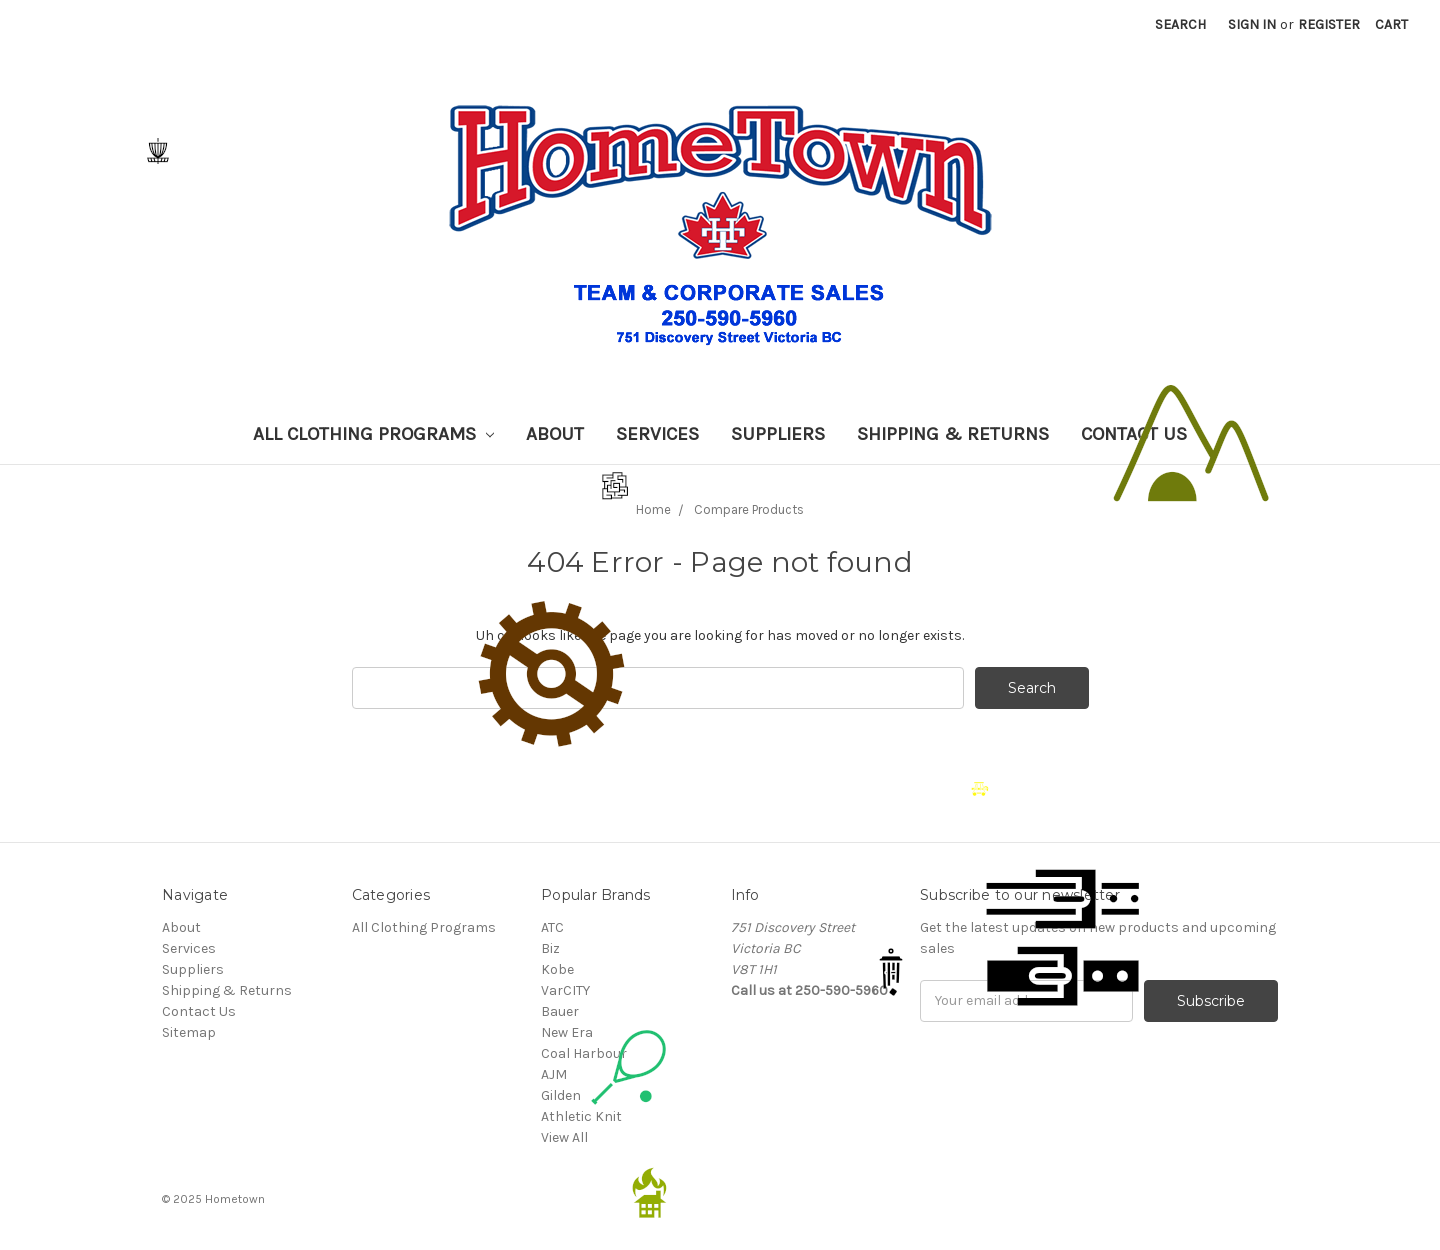 The height and width of the screenshot is (1250, 1440). I want to click on access puzzle or maze game, so click(615, 486).